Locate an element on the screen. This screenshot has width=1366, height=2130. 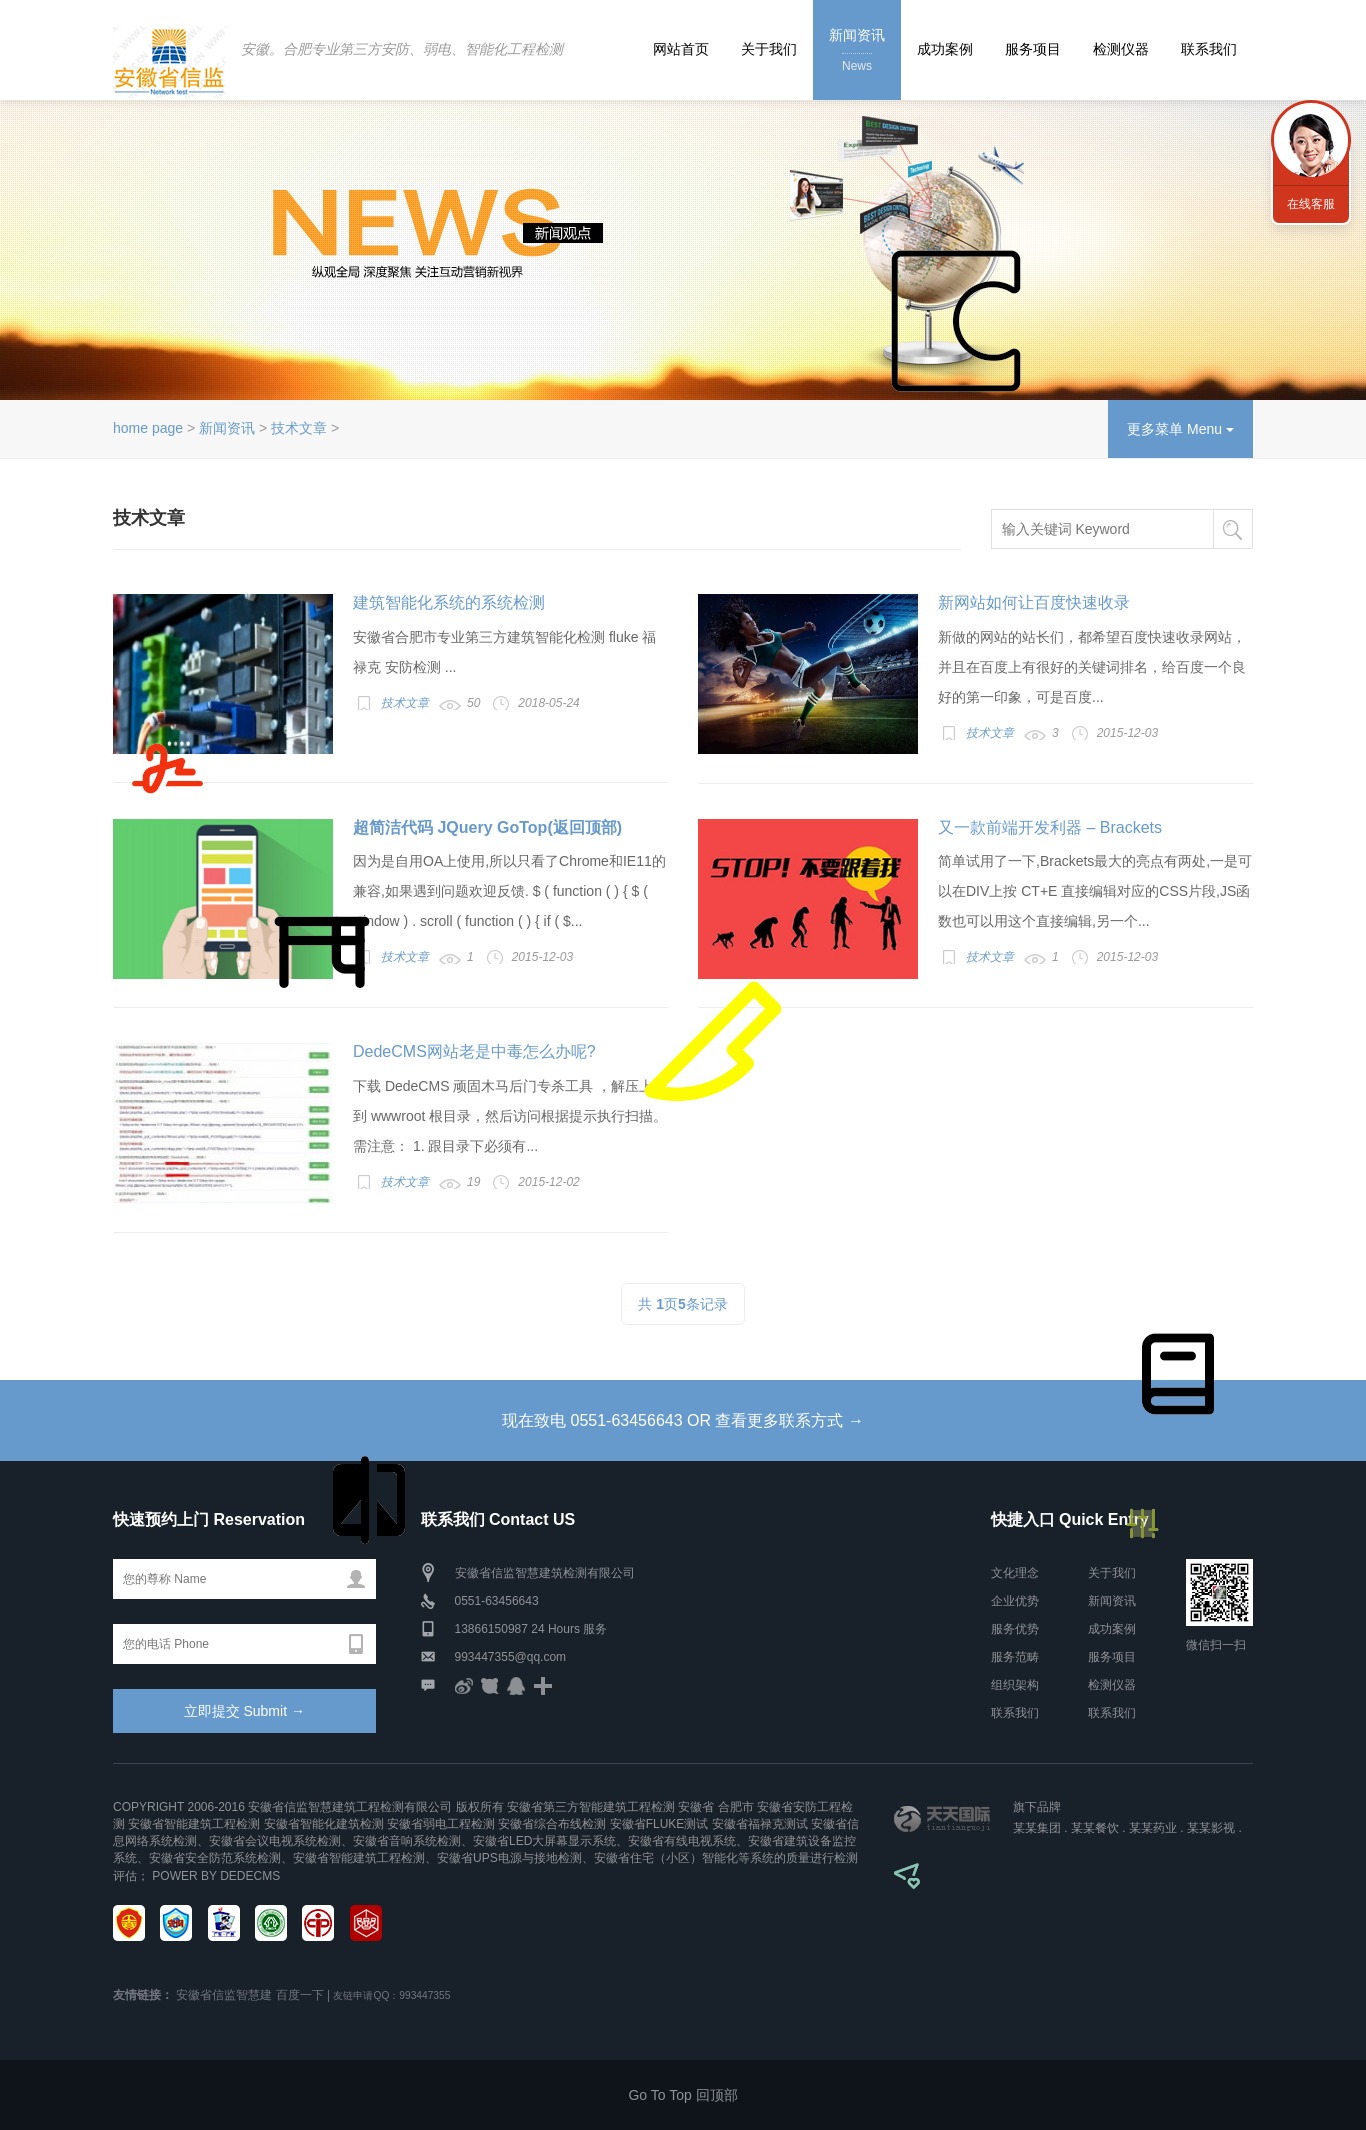
add your signature to a document is located at coordinates (167, 768).